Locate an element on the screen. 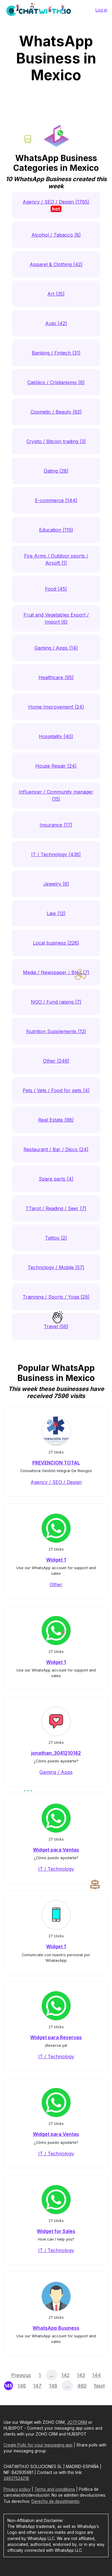 This screenshot has height=2576, width=112. indicates a hospital or helipad location is located at coordinates (63, 1633).